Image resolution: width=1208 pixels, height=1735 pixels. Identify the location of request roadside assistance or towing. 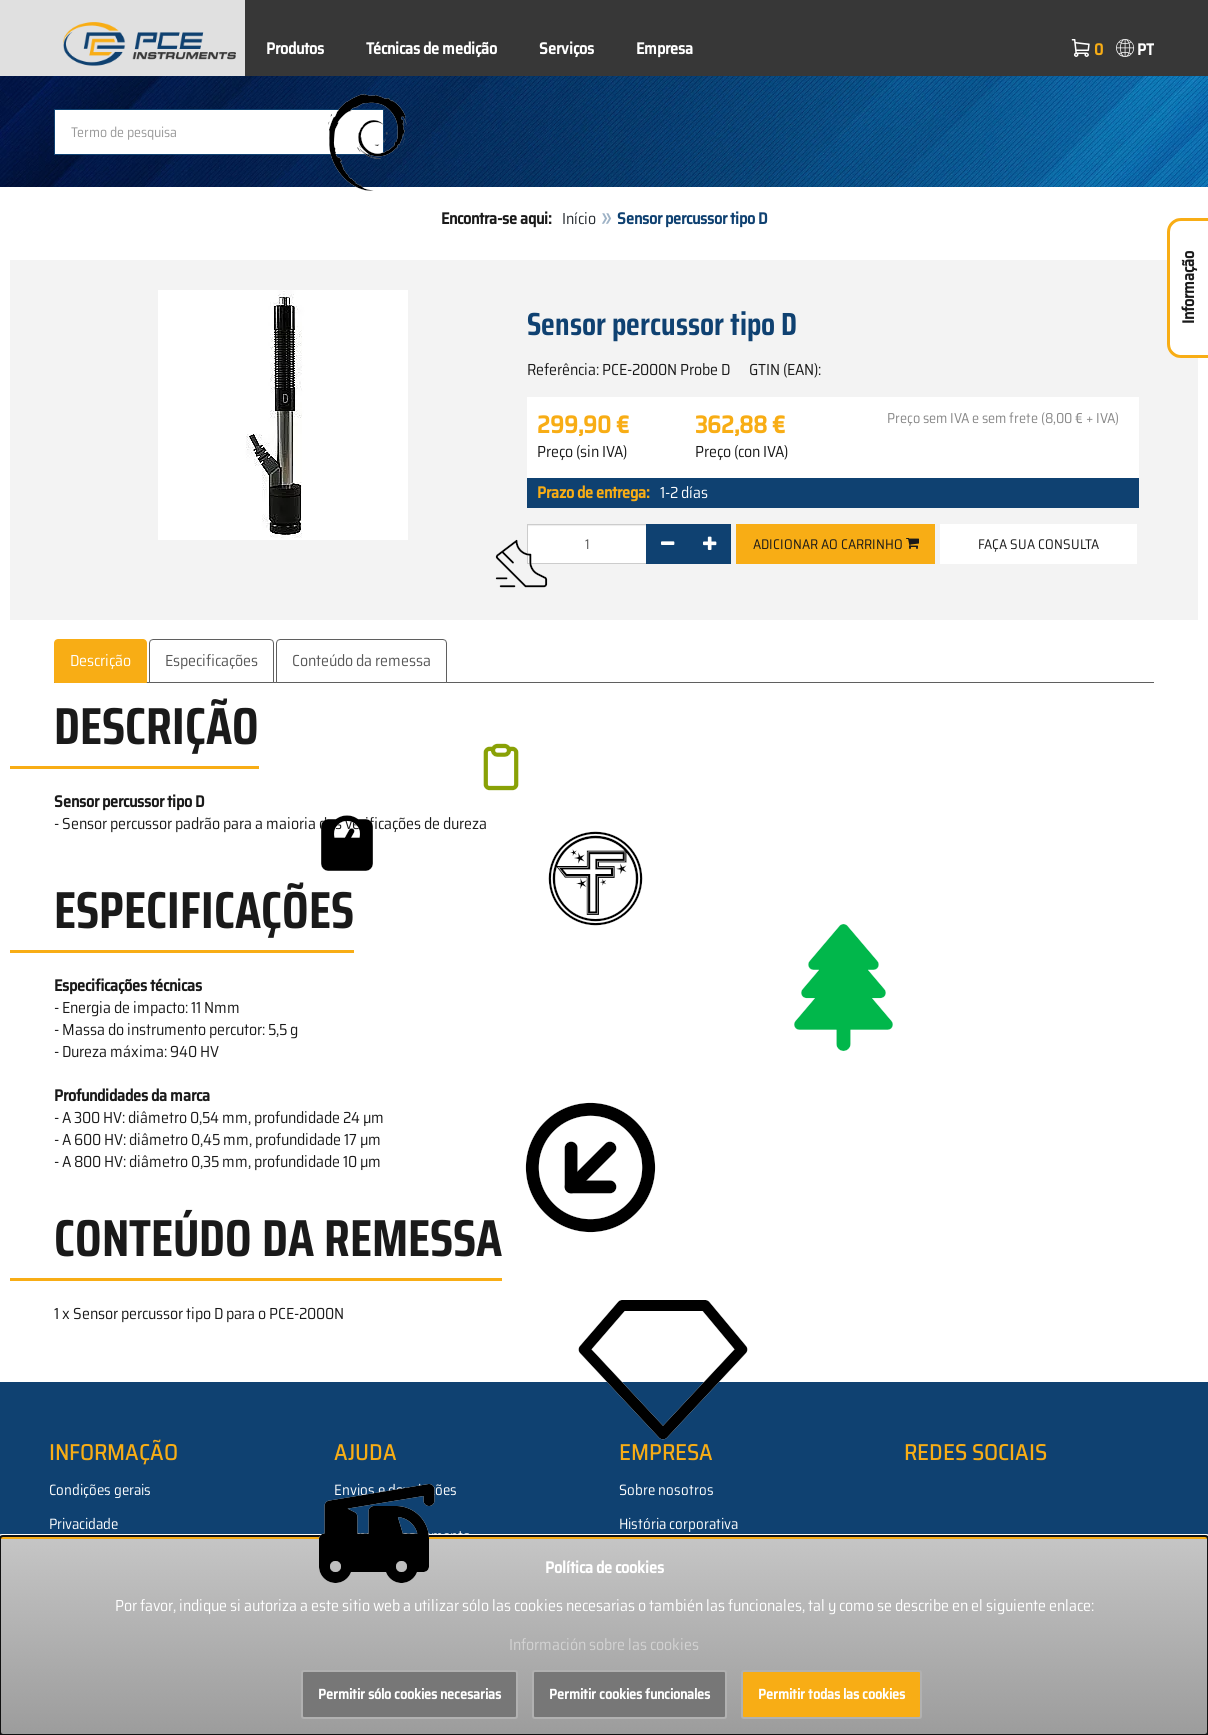
(374, 1539).